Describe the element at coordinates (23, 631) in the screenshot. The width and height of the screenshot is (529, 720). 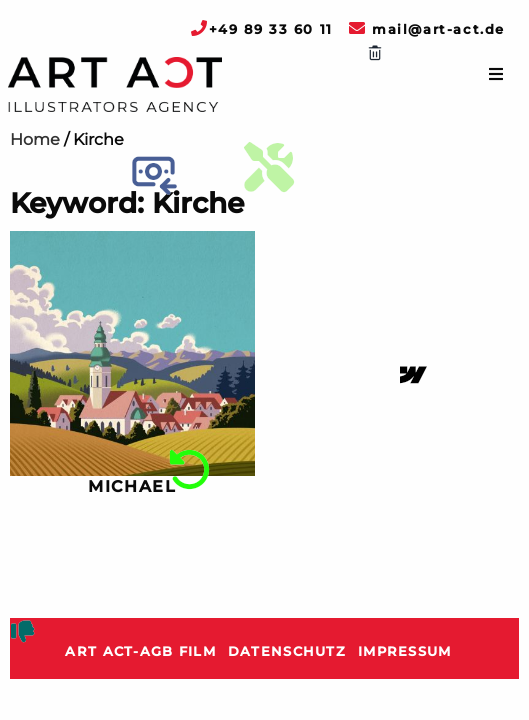
I see `dislike or downvote content` at that location.